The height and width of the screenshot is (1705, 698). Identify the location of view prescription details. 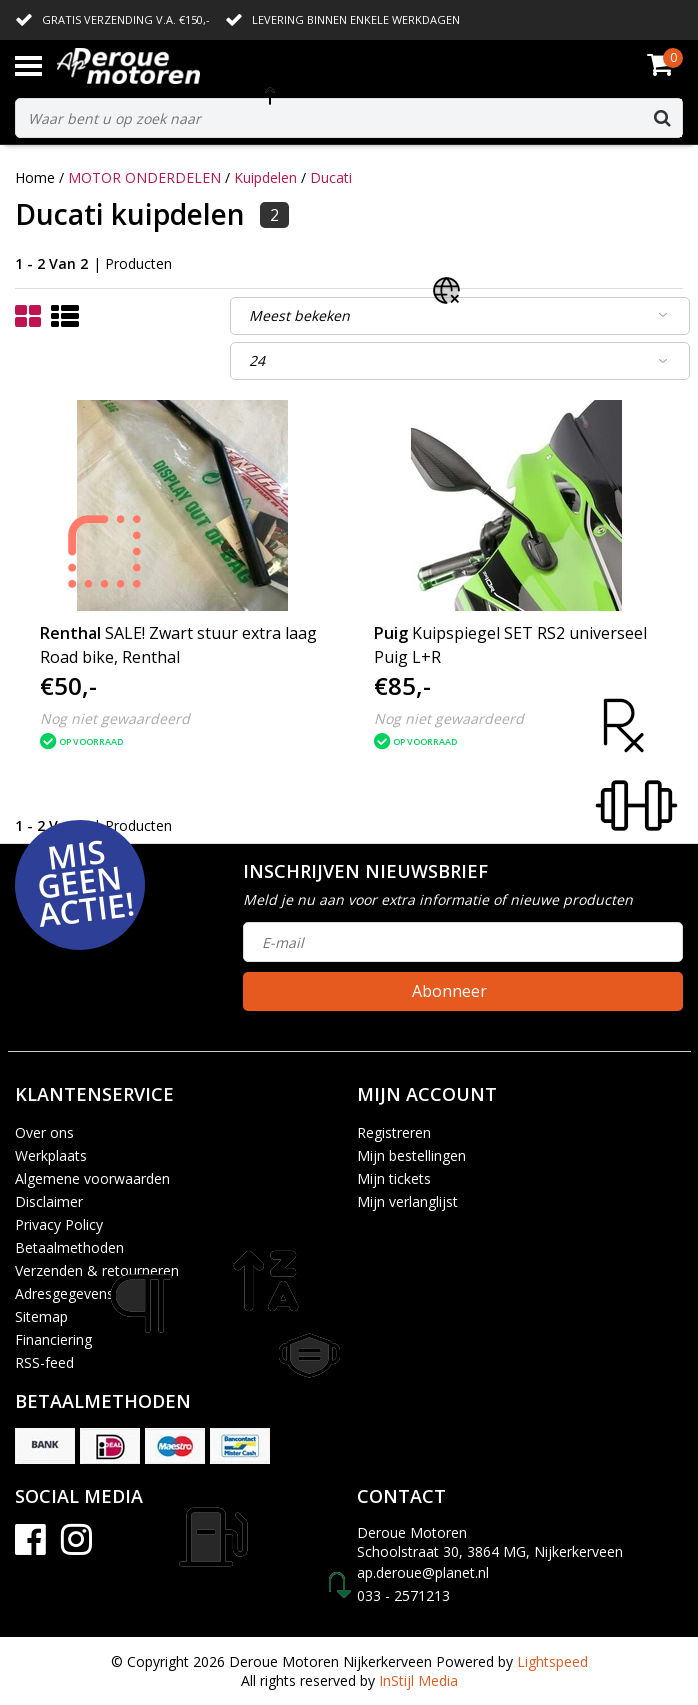
(621, 725).